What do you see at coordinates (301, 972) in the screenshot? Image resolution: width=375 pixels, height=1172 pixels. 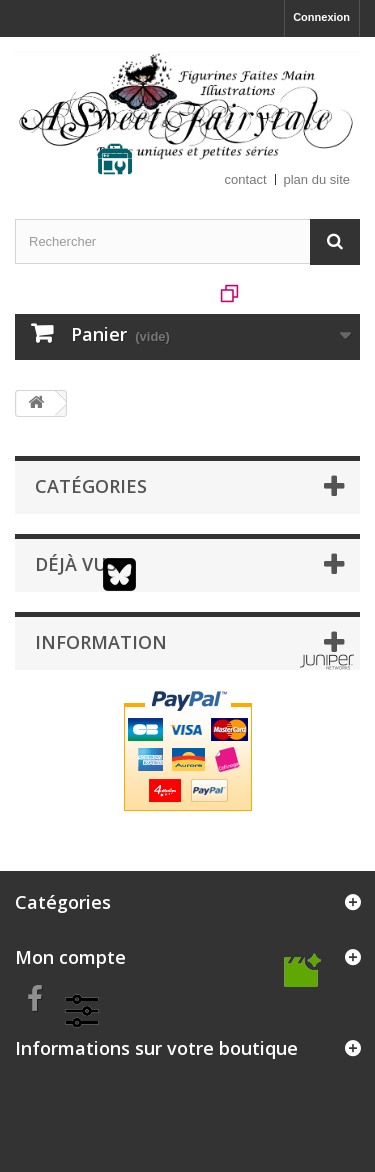 I see `access AI-powered video editing tools` at bounding box center [301, 972].